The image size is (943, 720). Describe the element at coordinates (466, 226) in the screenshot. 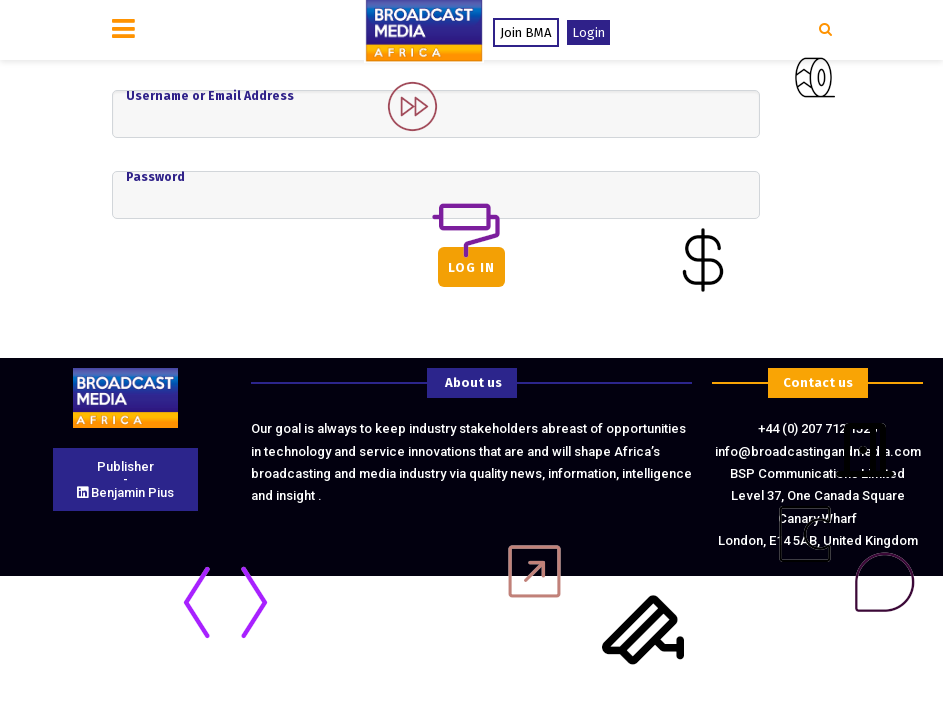

I see `customize theme or appearance settings` at that location.